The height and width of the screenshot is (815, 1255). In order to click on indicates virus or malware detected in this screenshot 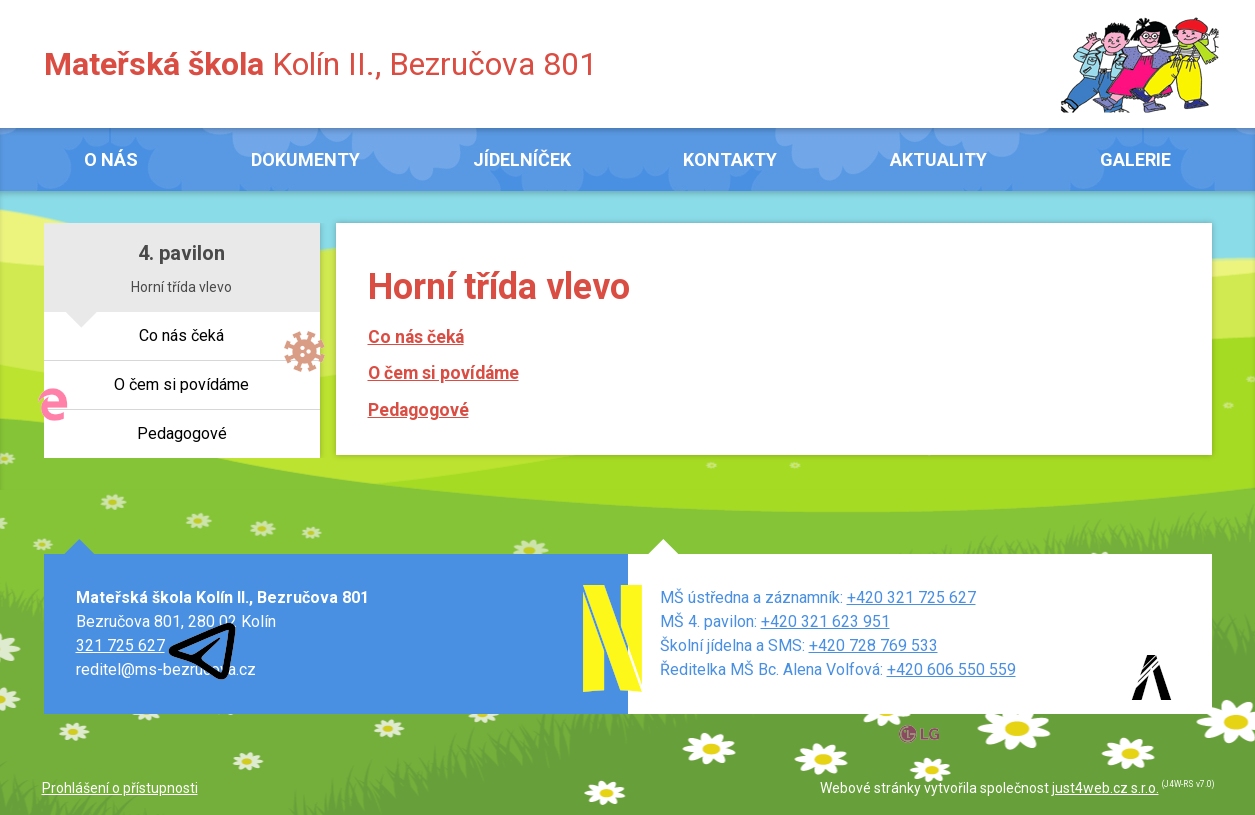, I will do `click(304, 351)`.